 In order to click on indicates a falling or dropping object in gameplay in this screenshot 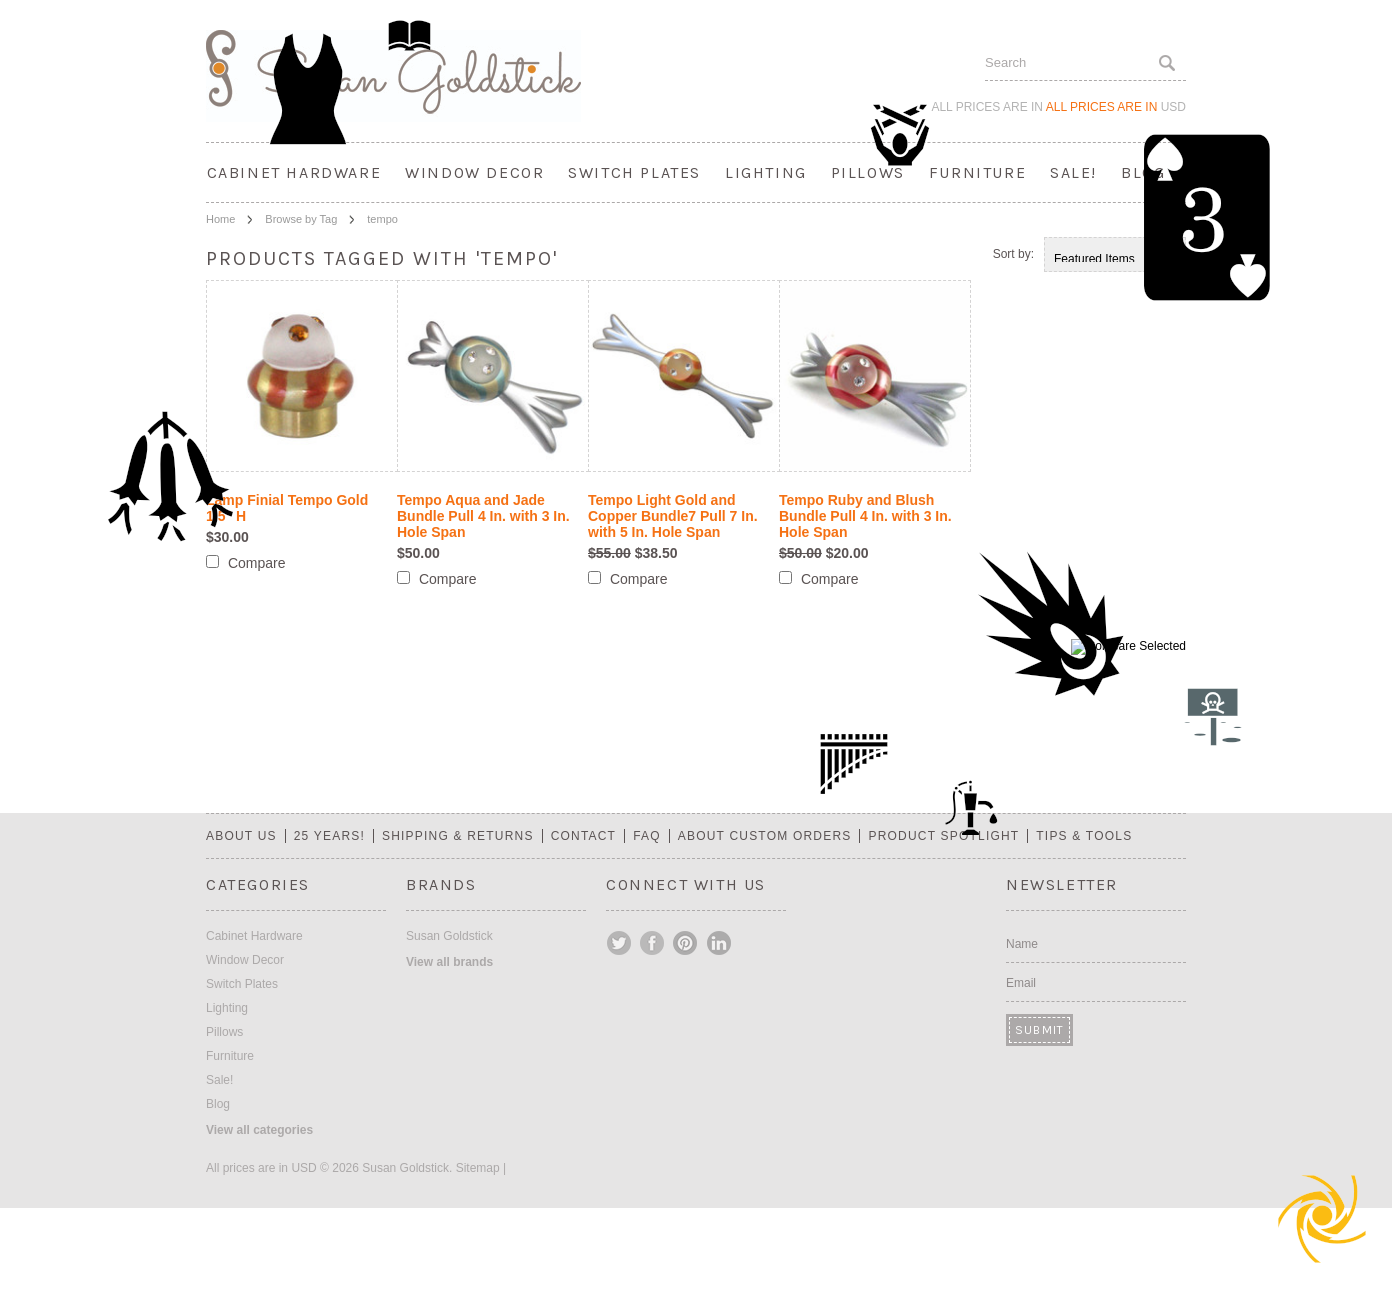, I will do `click(1048, 622)`.